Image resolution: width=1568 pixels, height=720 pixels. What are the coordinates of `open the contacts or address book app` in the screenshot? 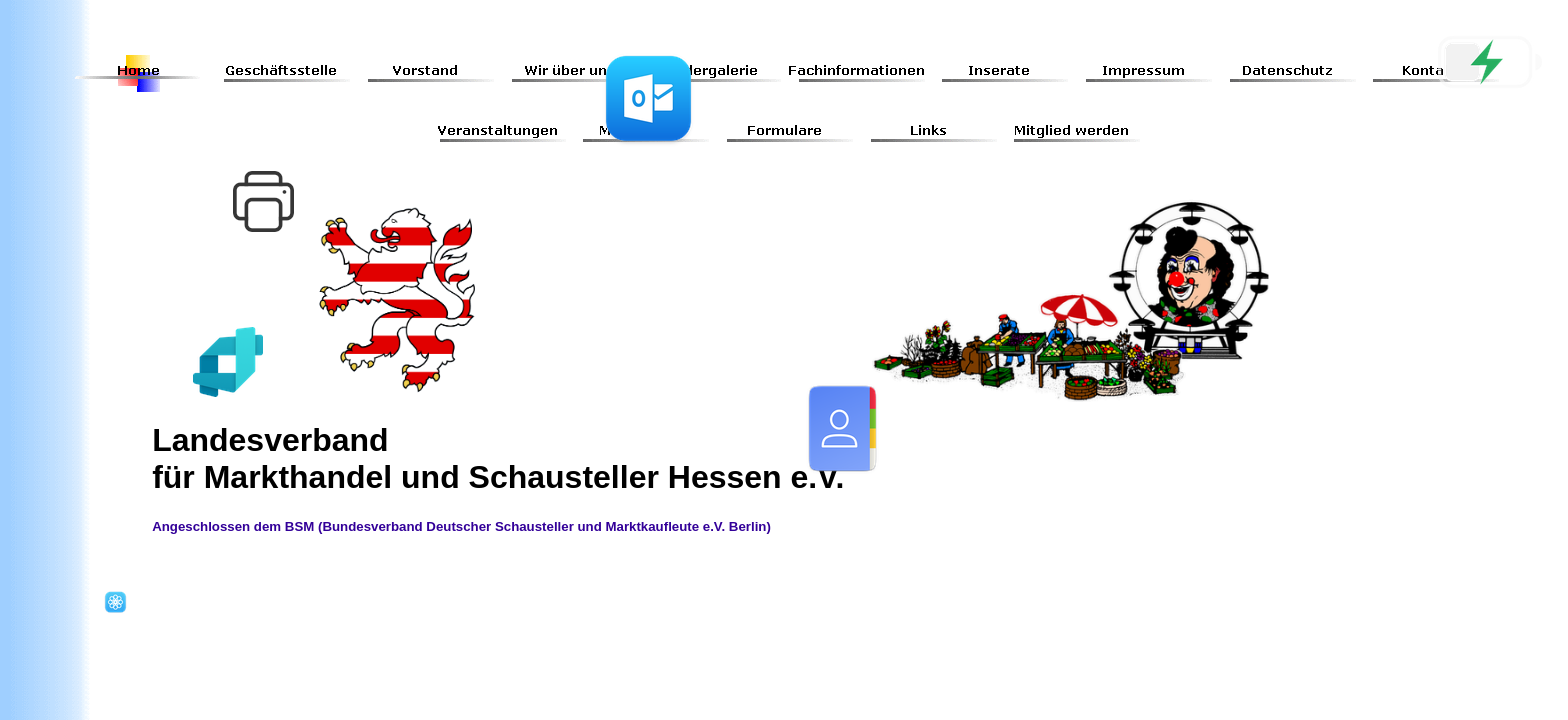 It's located at (842, 428).